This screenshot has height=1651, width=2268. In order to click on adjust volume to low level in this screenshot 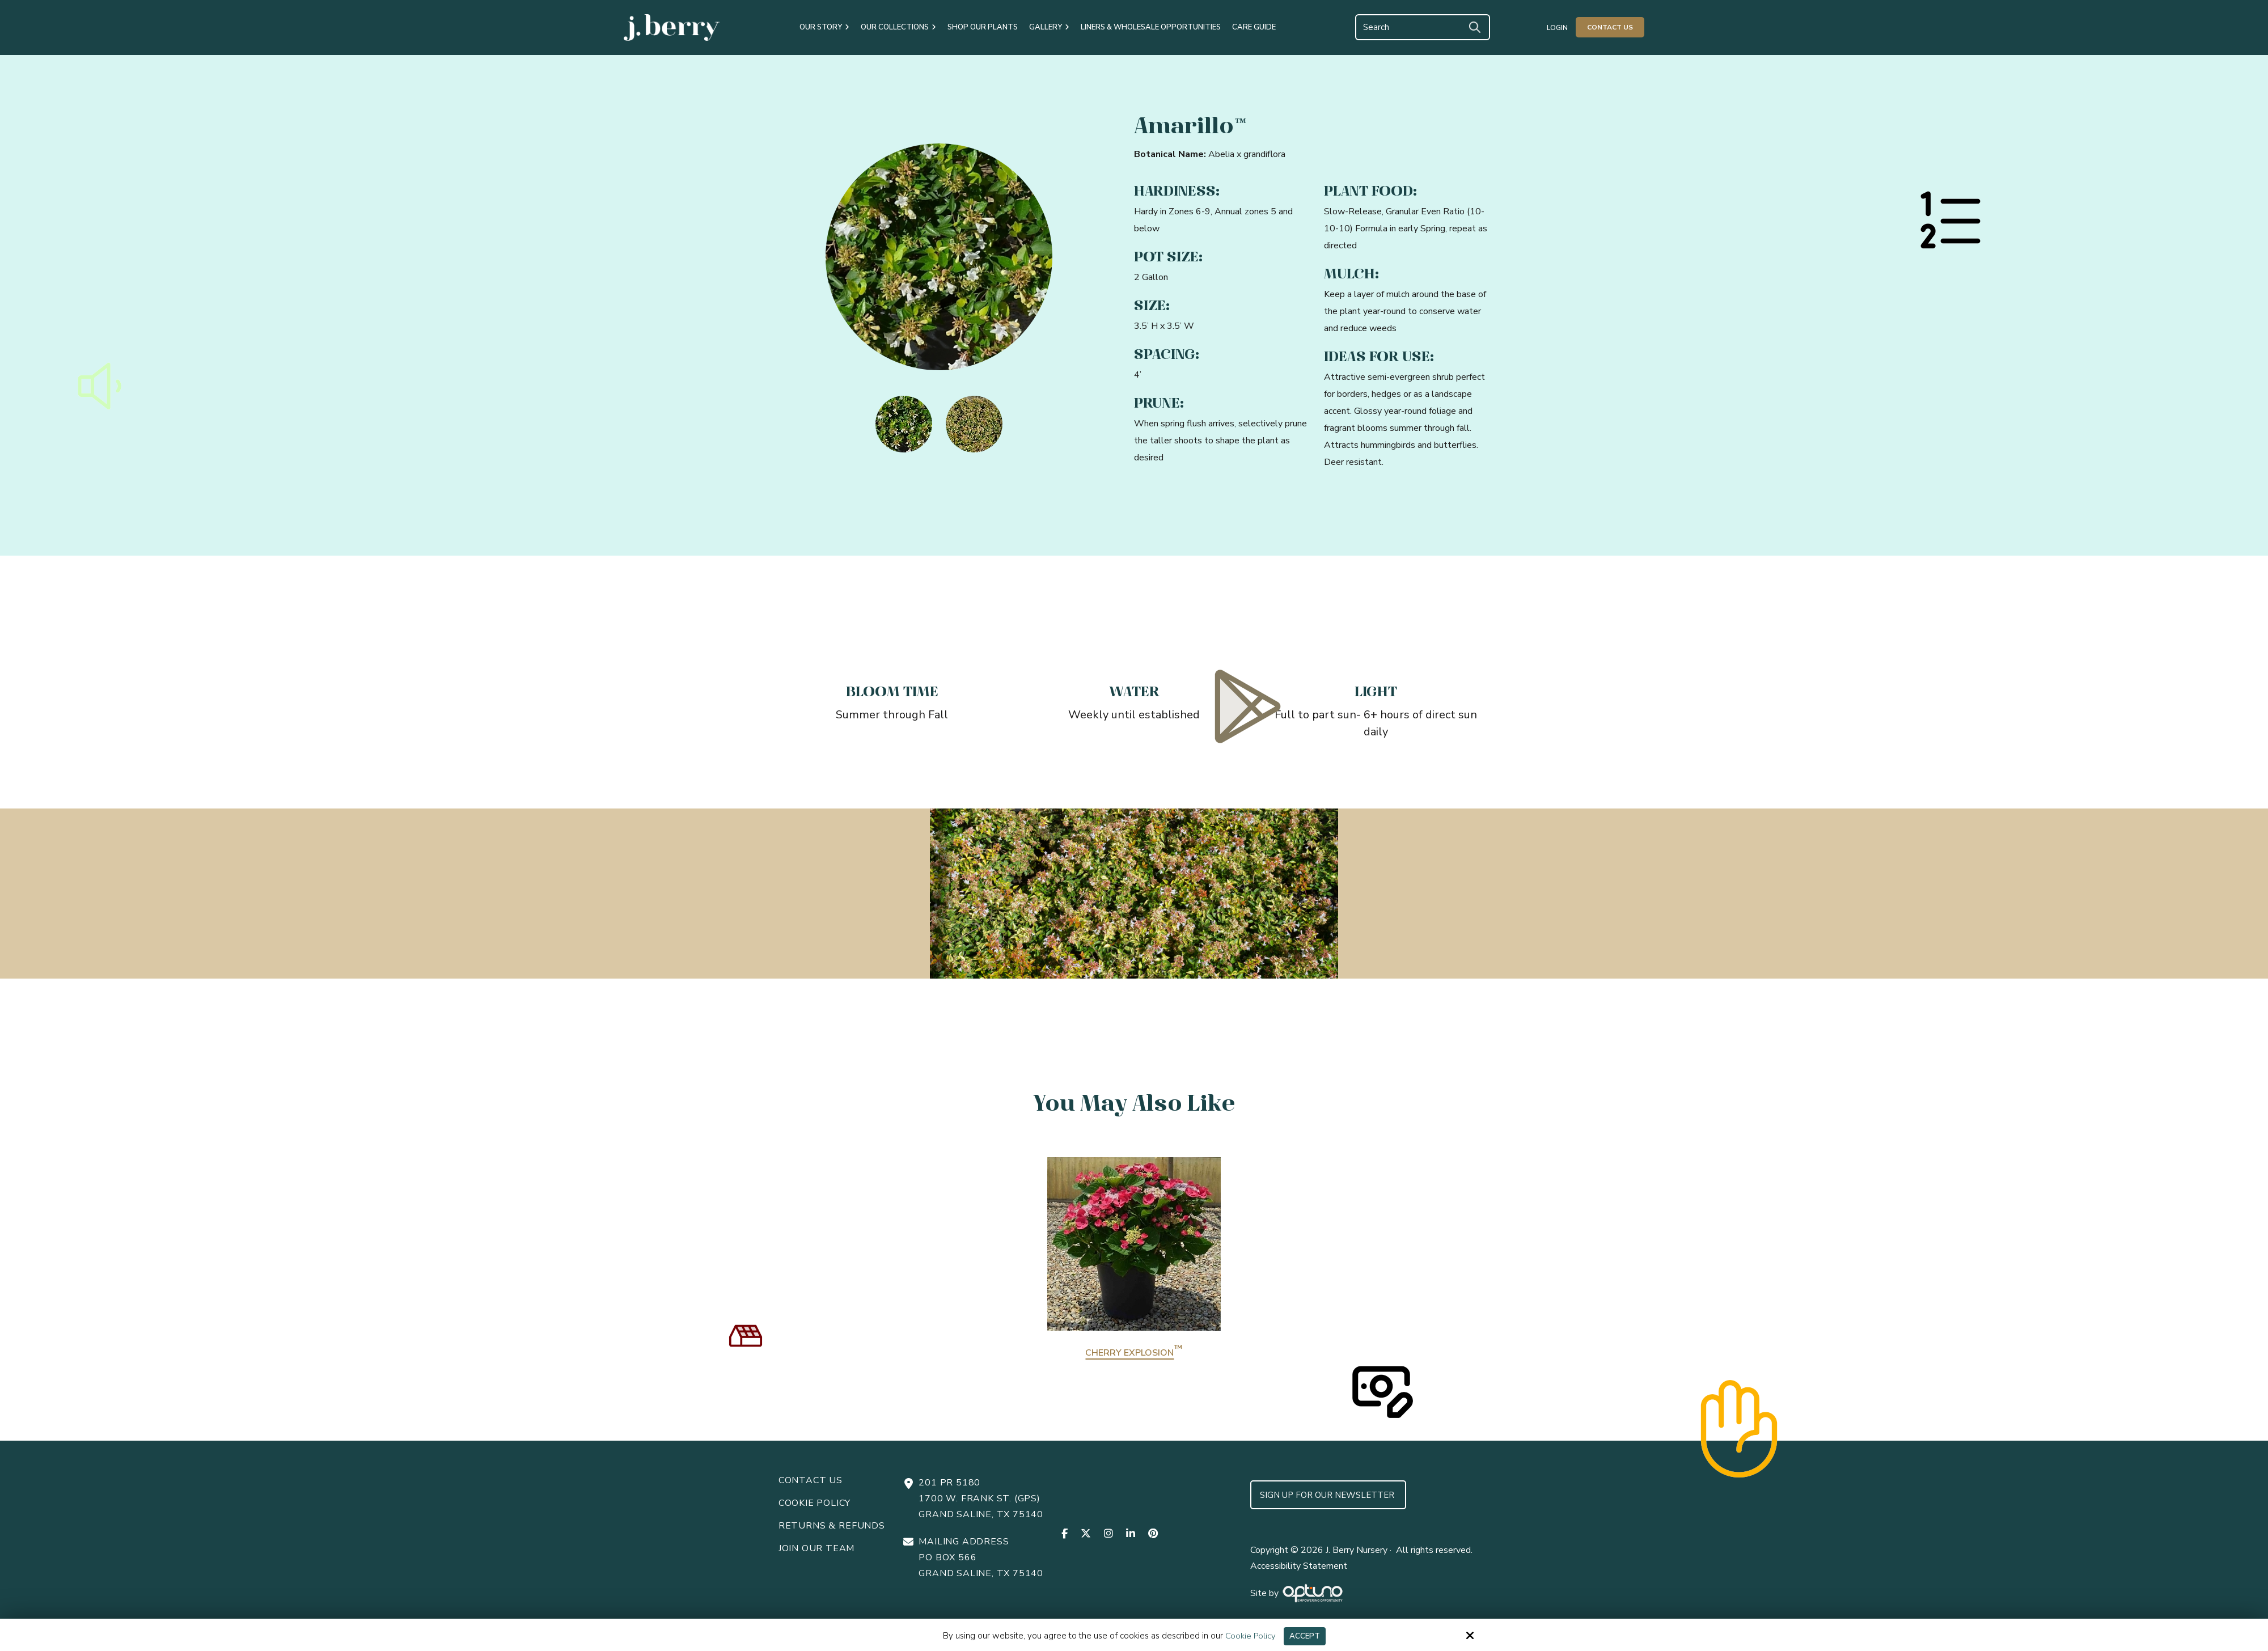, I will do `click(103, 386)`.